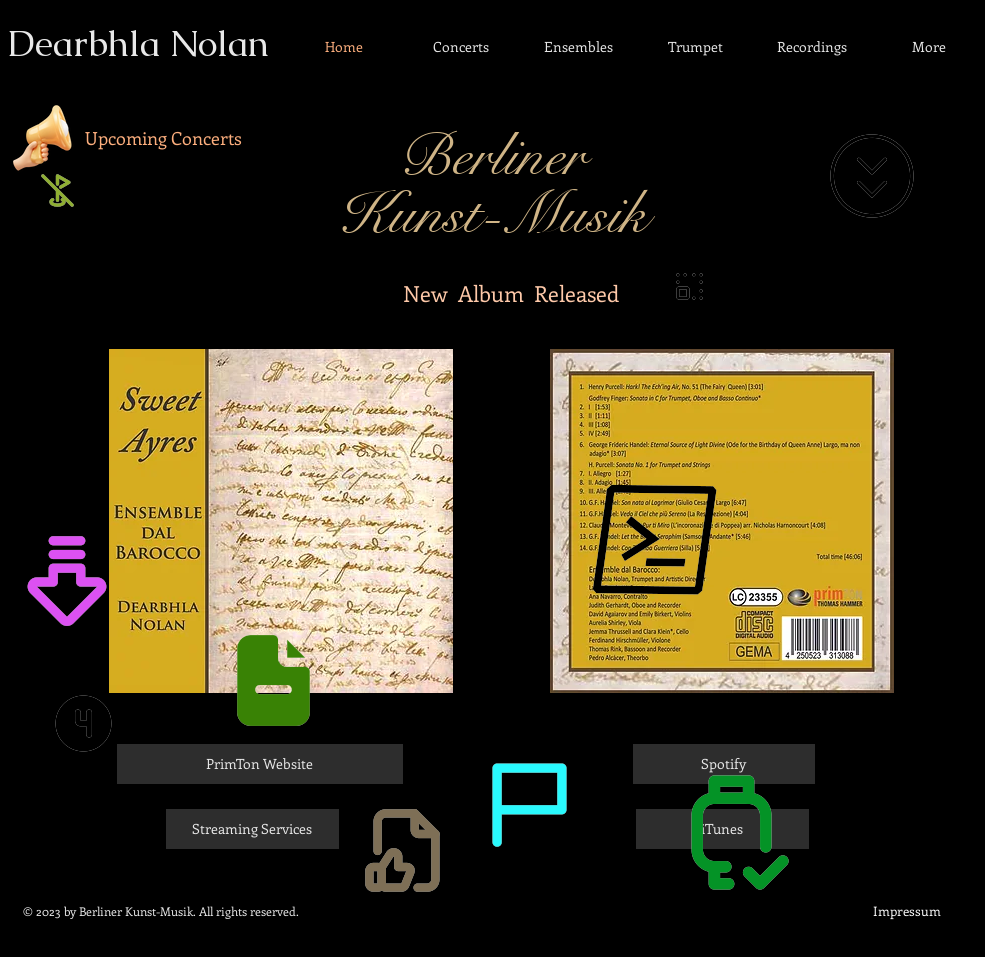 This screenshot has height=957, width=985. What do you see at coordinates (273, 680) in the screenshot?
I see `remove a file or document` at bounding box center [273, 680].